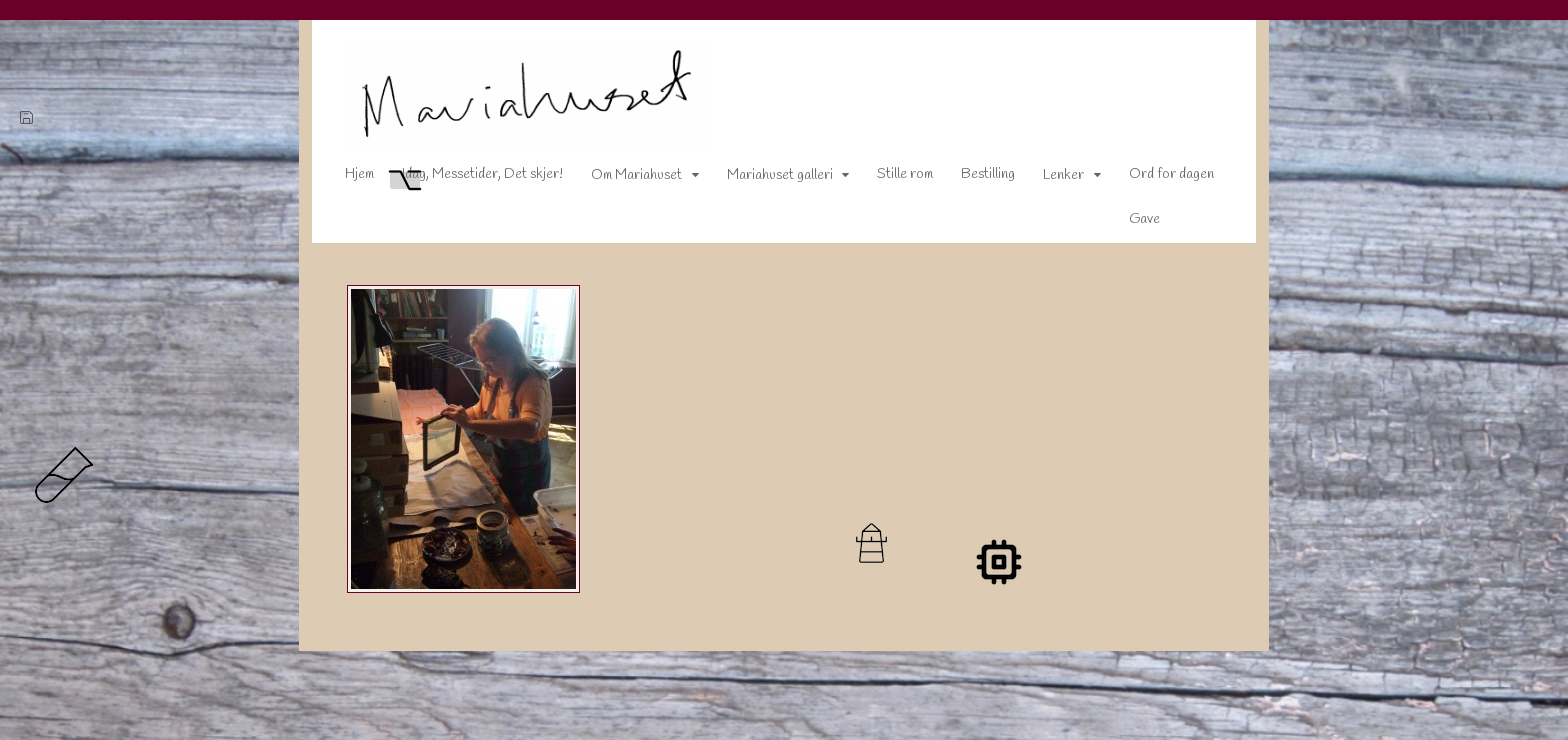 This screenshot has width=1568, height=740. I want to click on view device memory or RAM usage, so click(999, 562).